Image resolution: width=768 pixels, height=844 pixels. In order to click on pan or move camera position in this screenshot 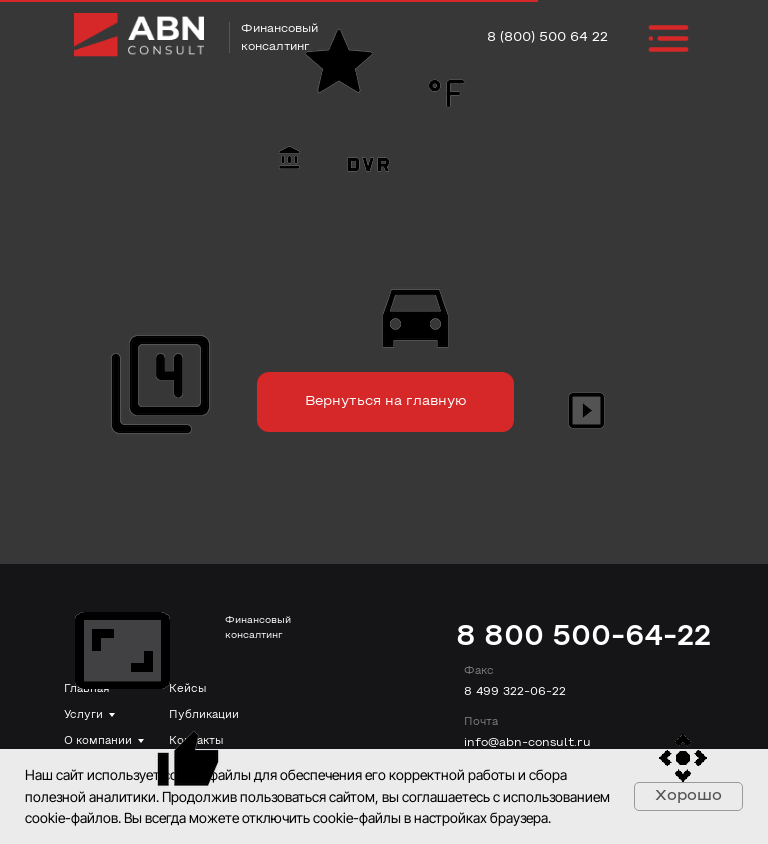, I will do `click(683, 758)`.